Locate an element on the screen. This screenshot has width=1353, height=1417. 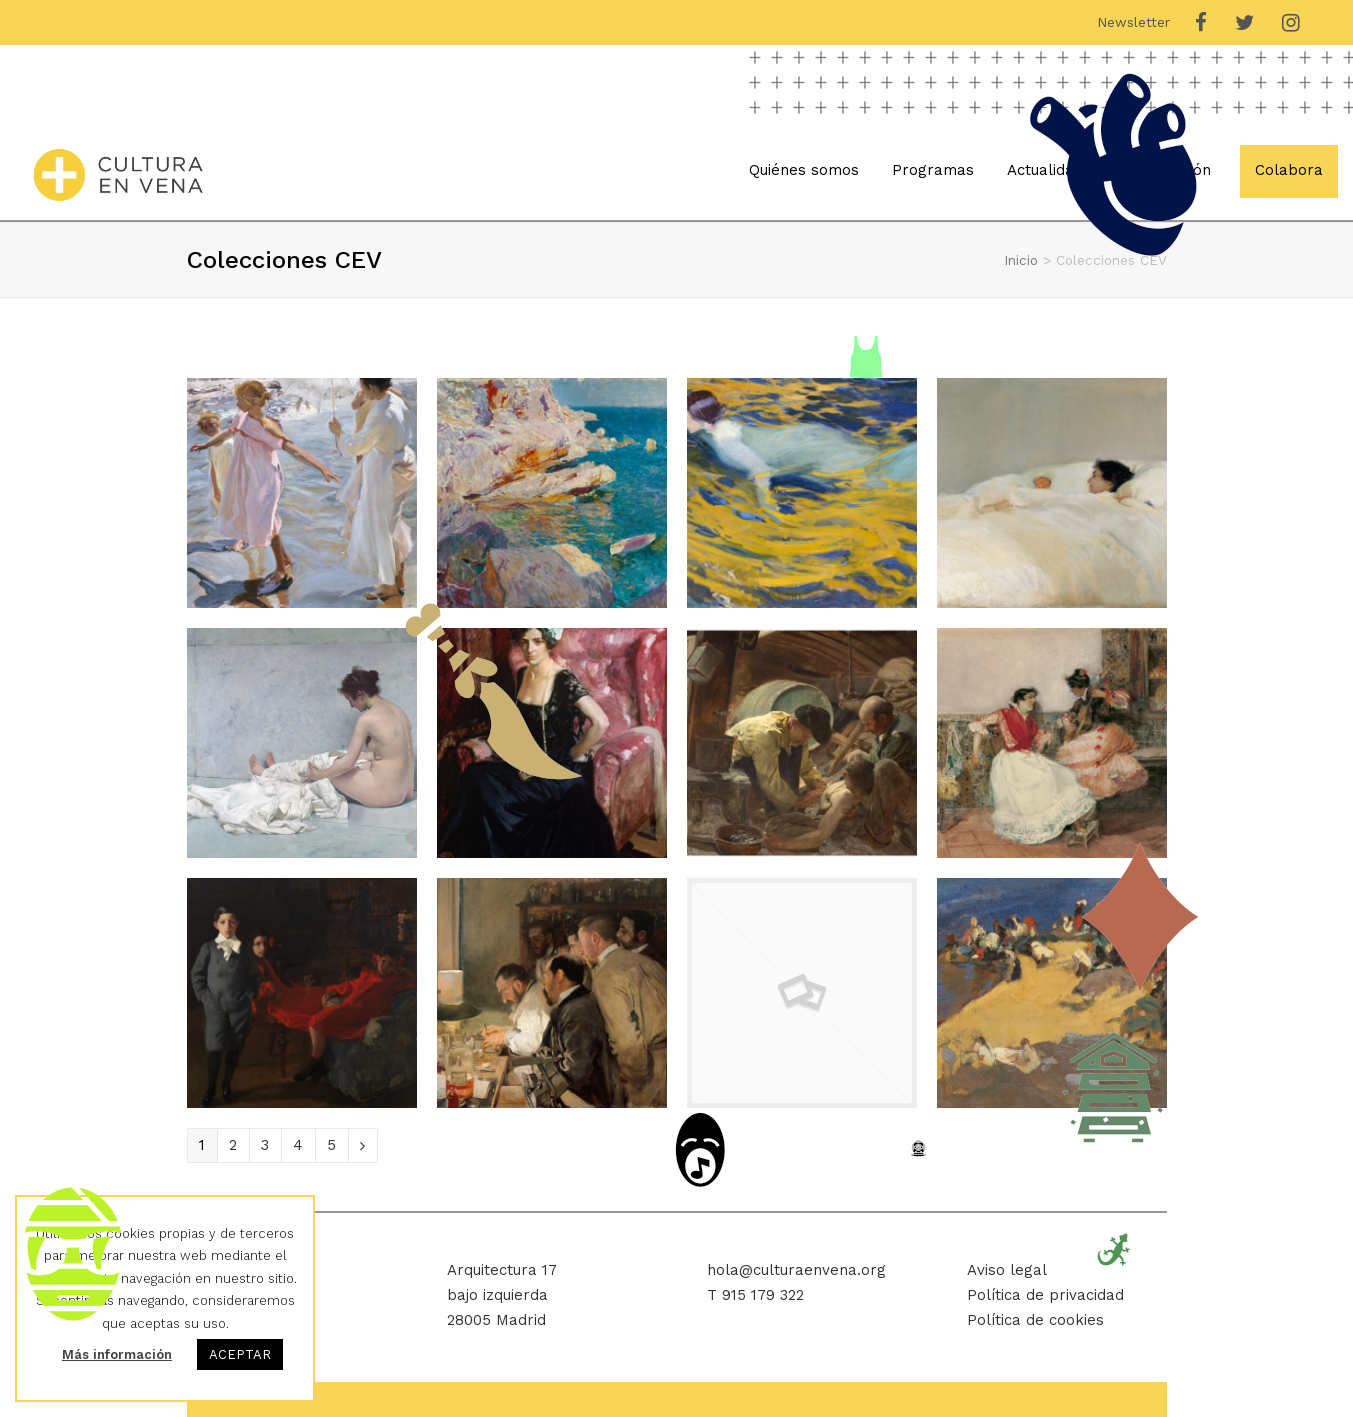
browse sleeveless tops in clothing store is located at coordinates (866, 357).